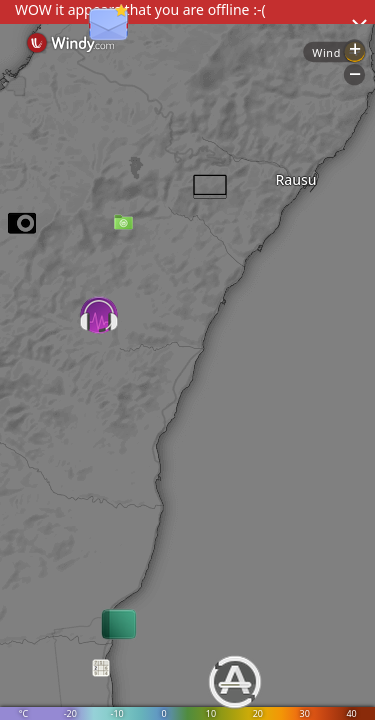 The width and height of the screenshot is (375, 720). I want to click on check for available system updates, so click(235, 682).